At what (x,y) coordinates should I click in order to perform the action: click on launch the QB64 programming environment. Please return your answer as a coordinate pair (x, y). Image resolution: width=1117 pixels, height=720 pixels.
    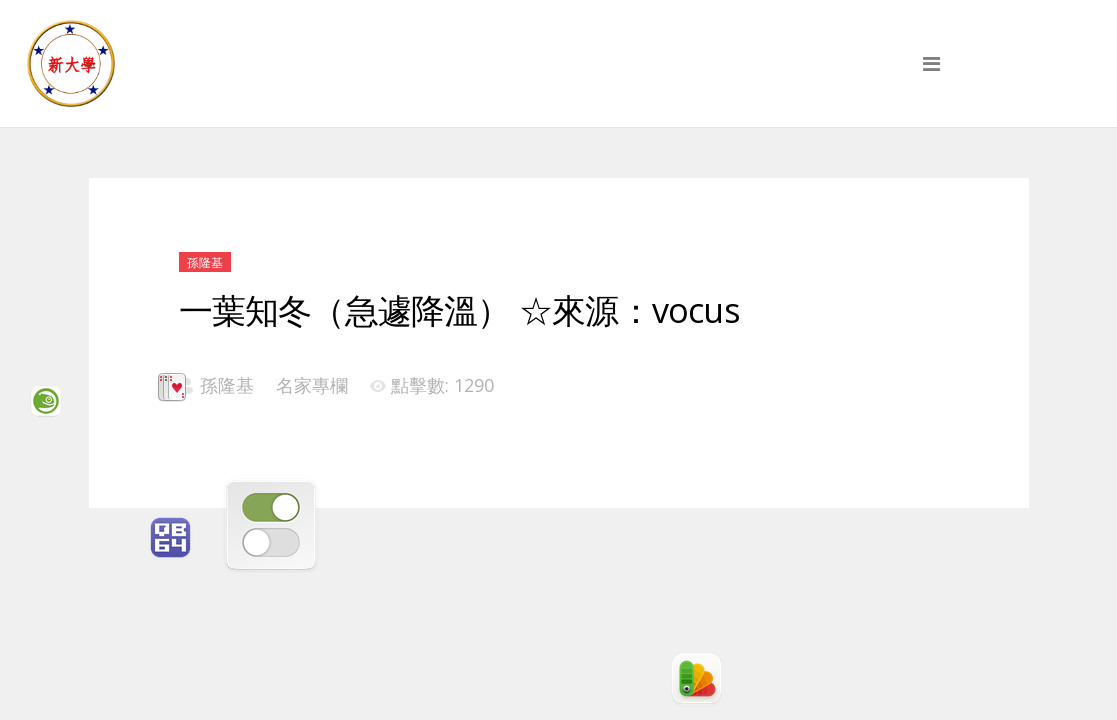
    Looking at the image, I should click on (170, 537).